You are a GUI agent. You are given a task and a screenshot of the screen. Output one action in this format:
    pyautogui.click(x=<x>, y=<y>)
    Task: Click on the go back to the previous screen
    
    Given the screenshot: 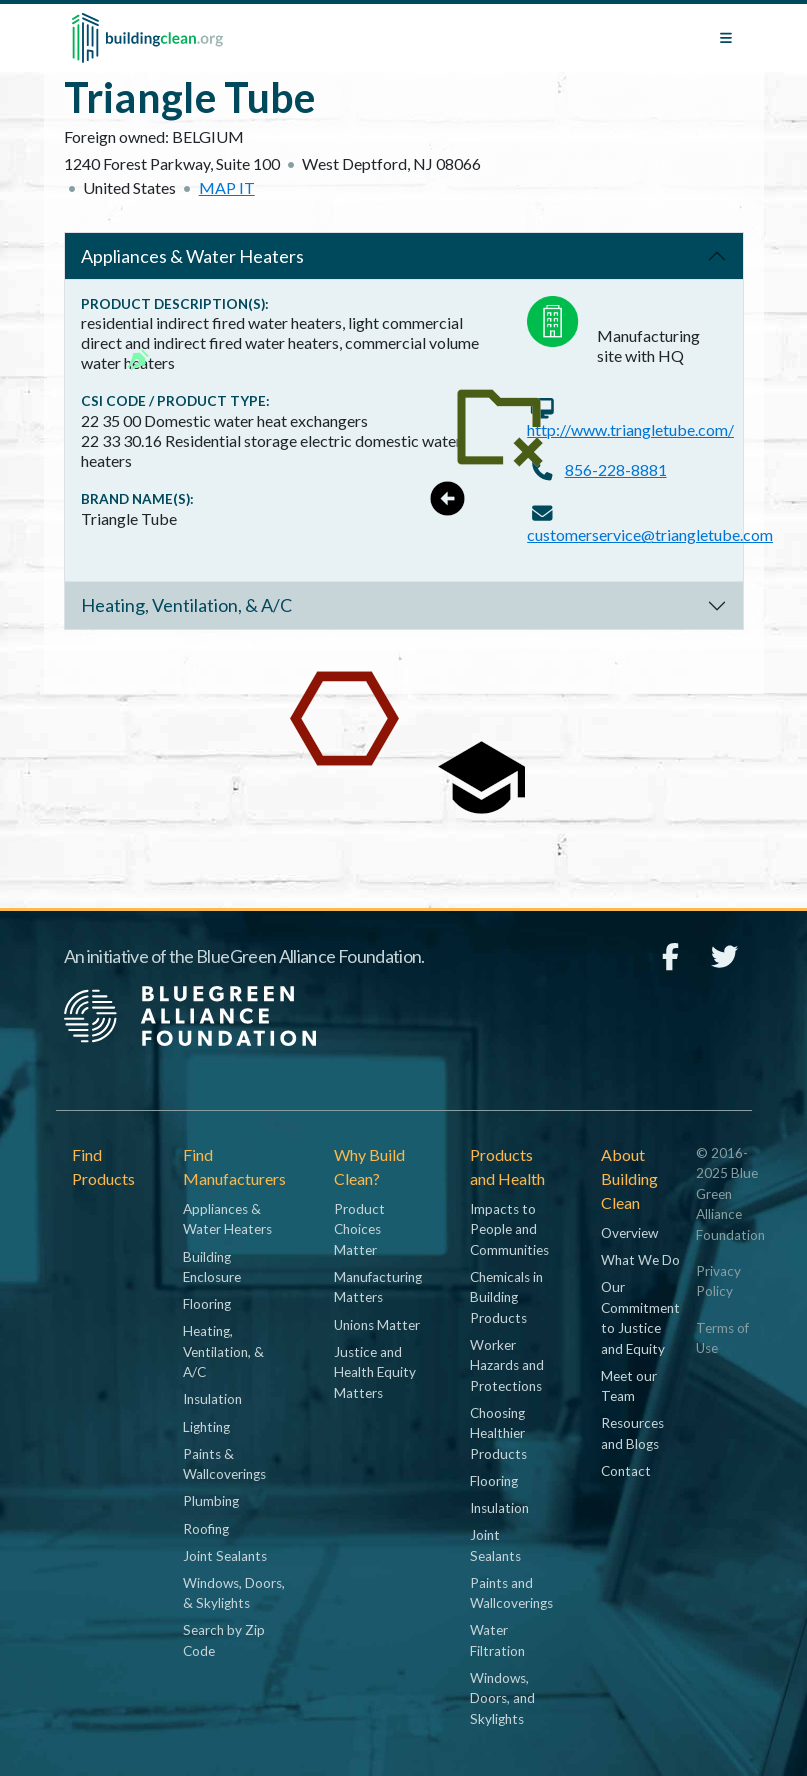 What is the action you would take?
    pyautogui.click(x=447, y=498)
    